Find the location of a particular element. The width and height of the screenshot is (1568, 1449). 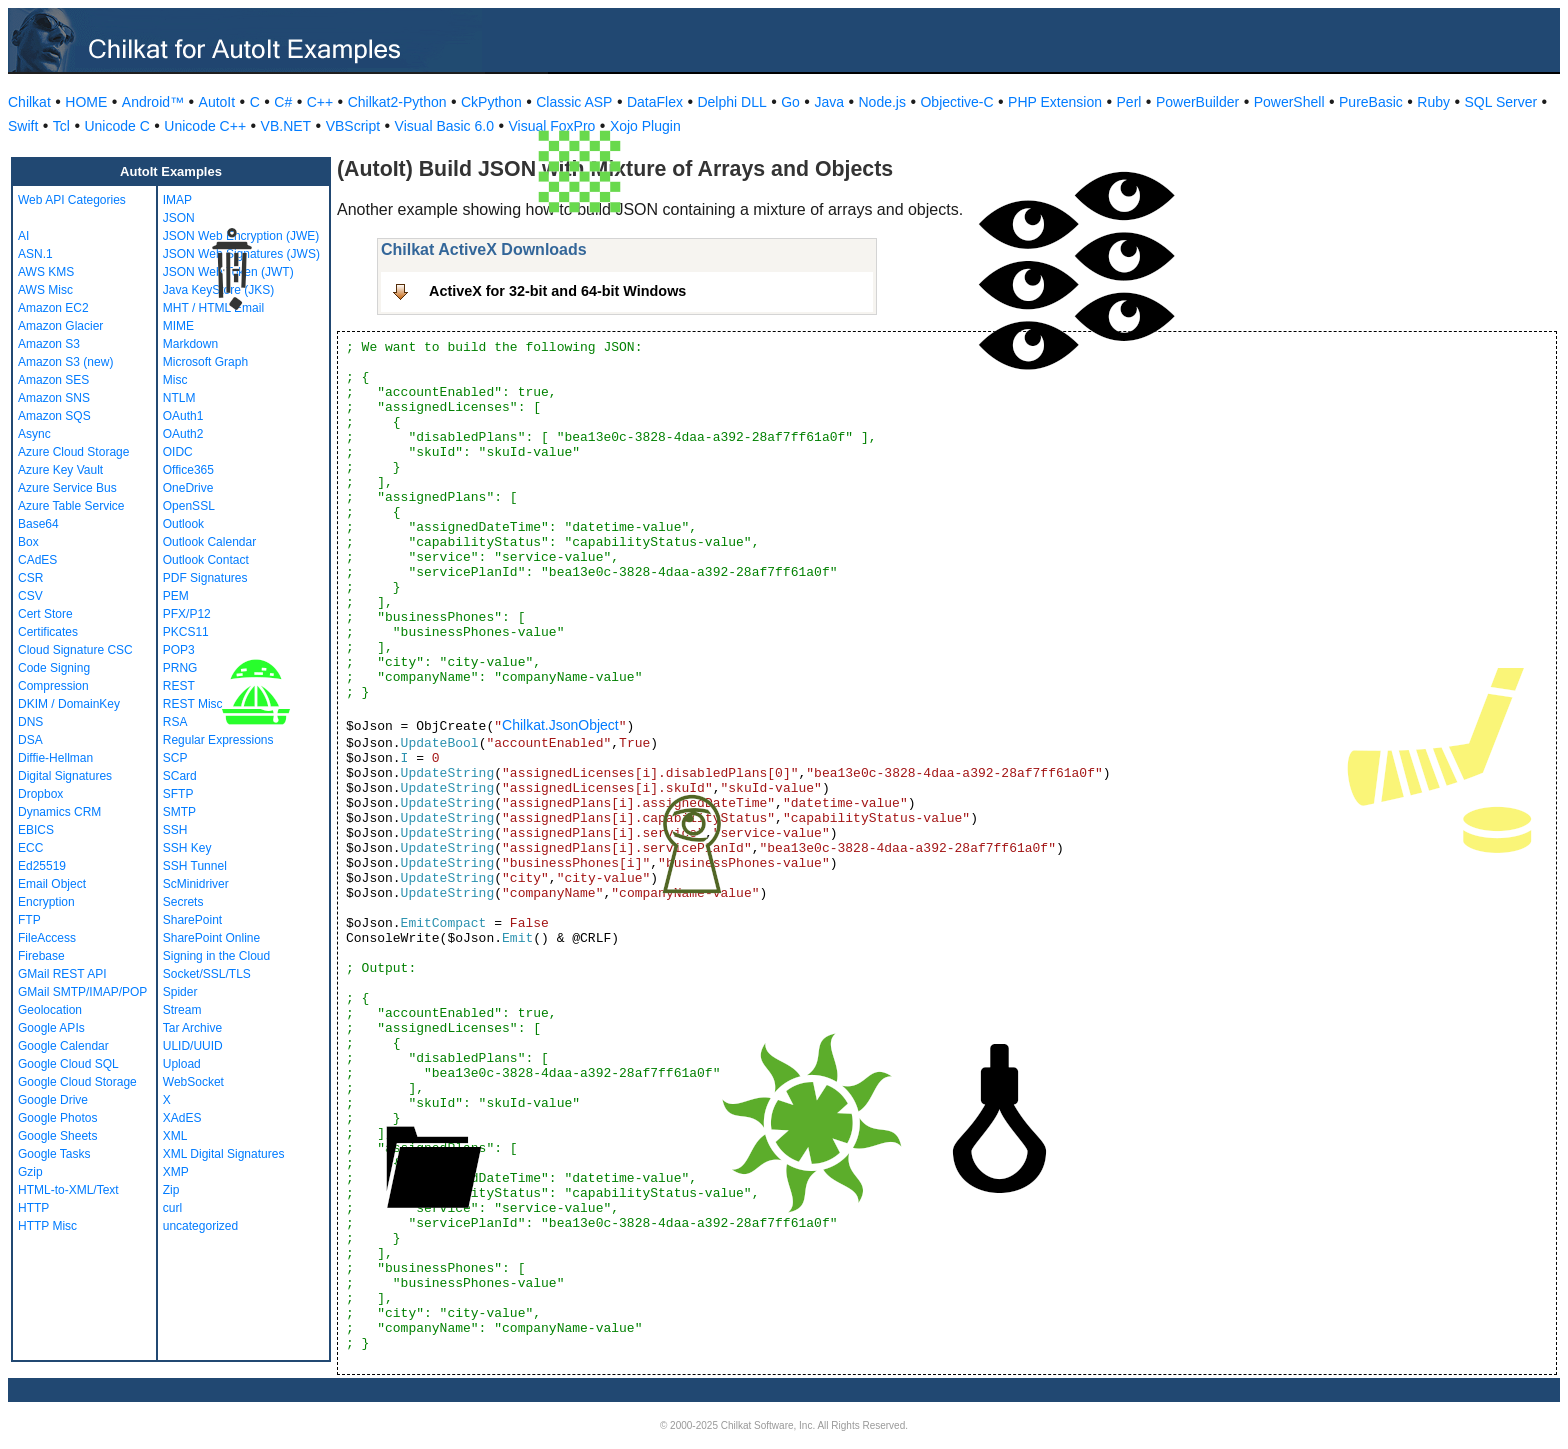

indicates a multi-view or surveillance mode is located at coordinates (1077, 271).